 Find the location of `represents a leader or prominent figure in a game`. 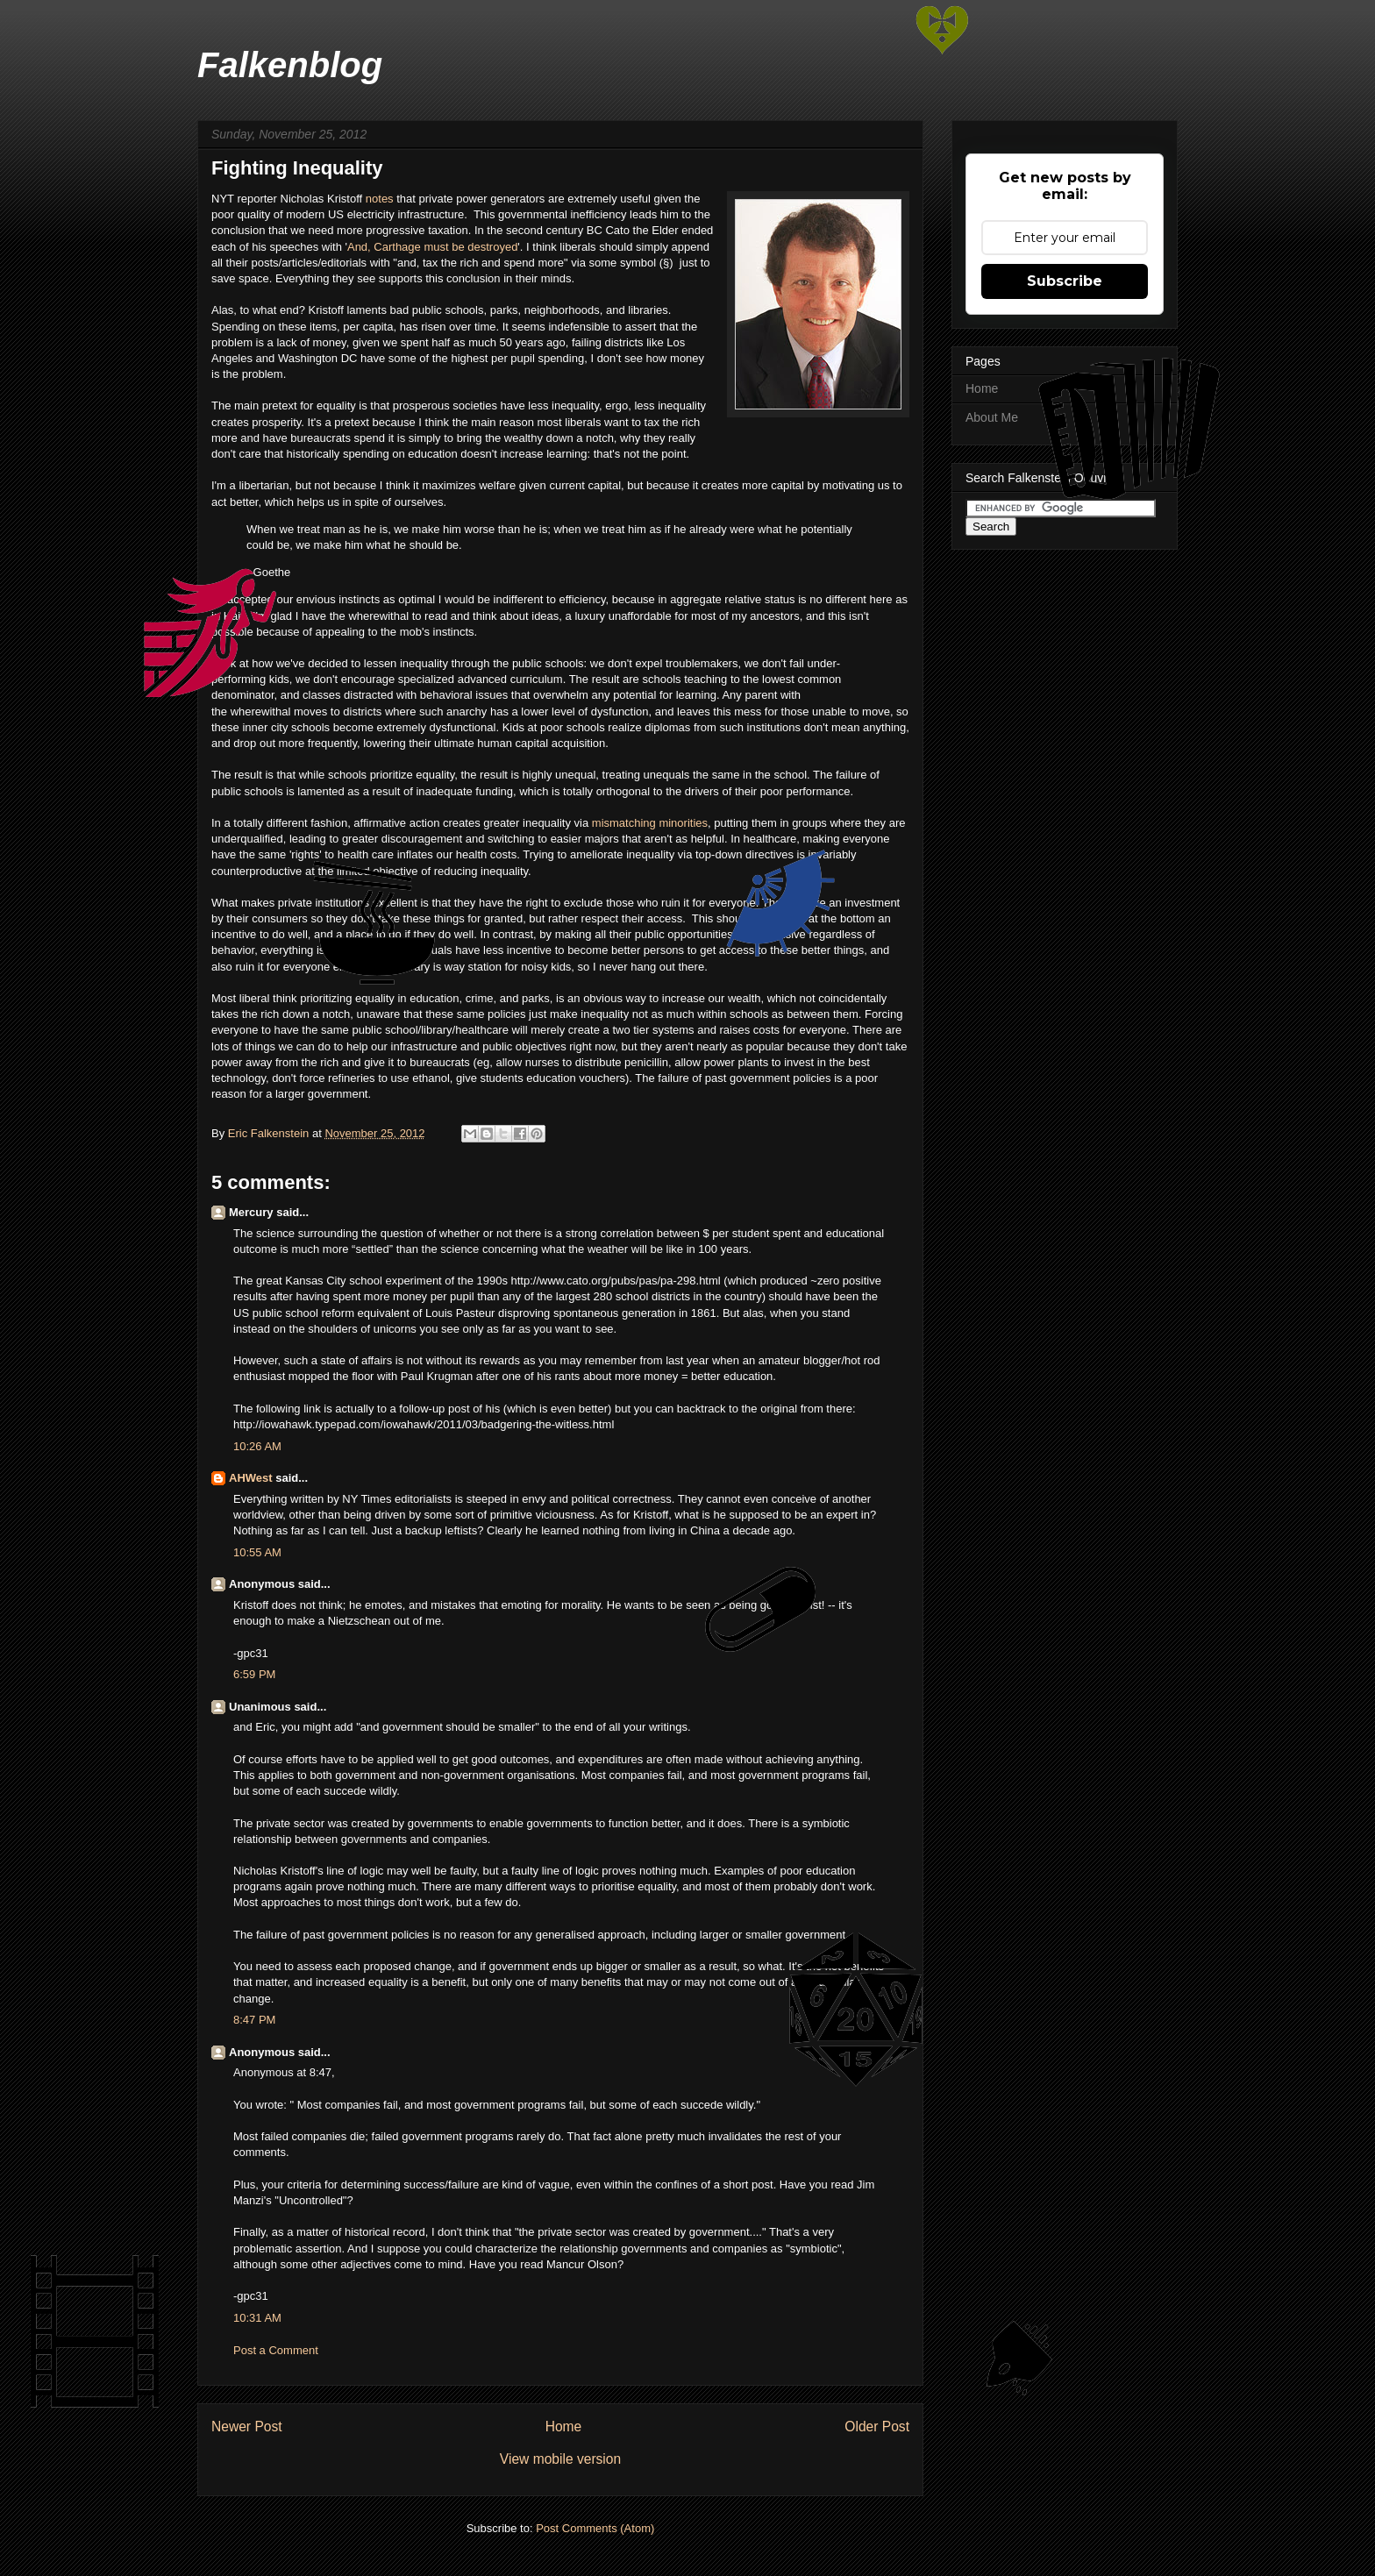

represents a leader or prominent figure in a game is located at coordinates (210, 630).